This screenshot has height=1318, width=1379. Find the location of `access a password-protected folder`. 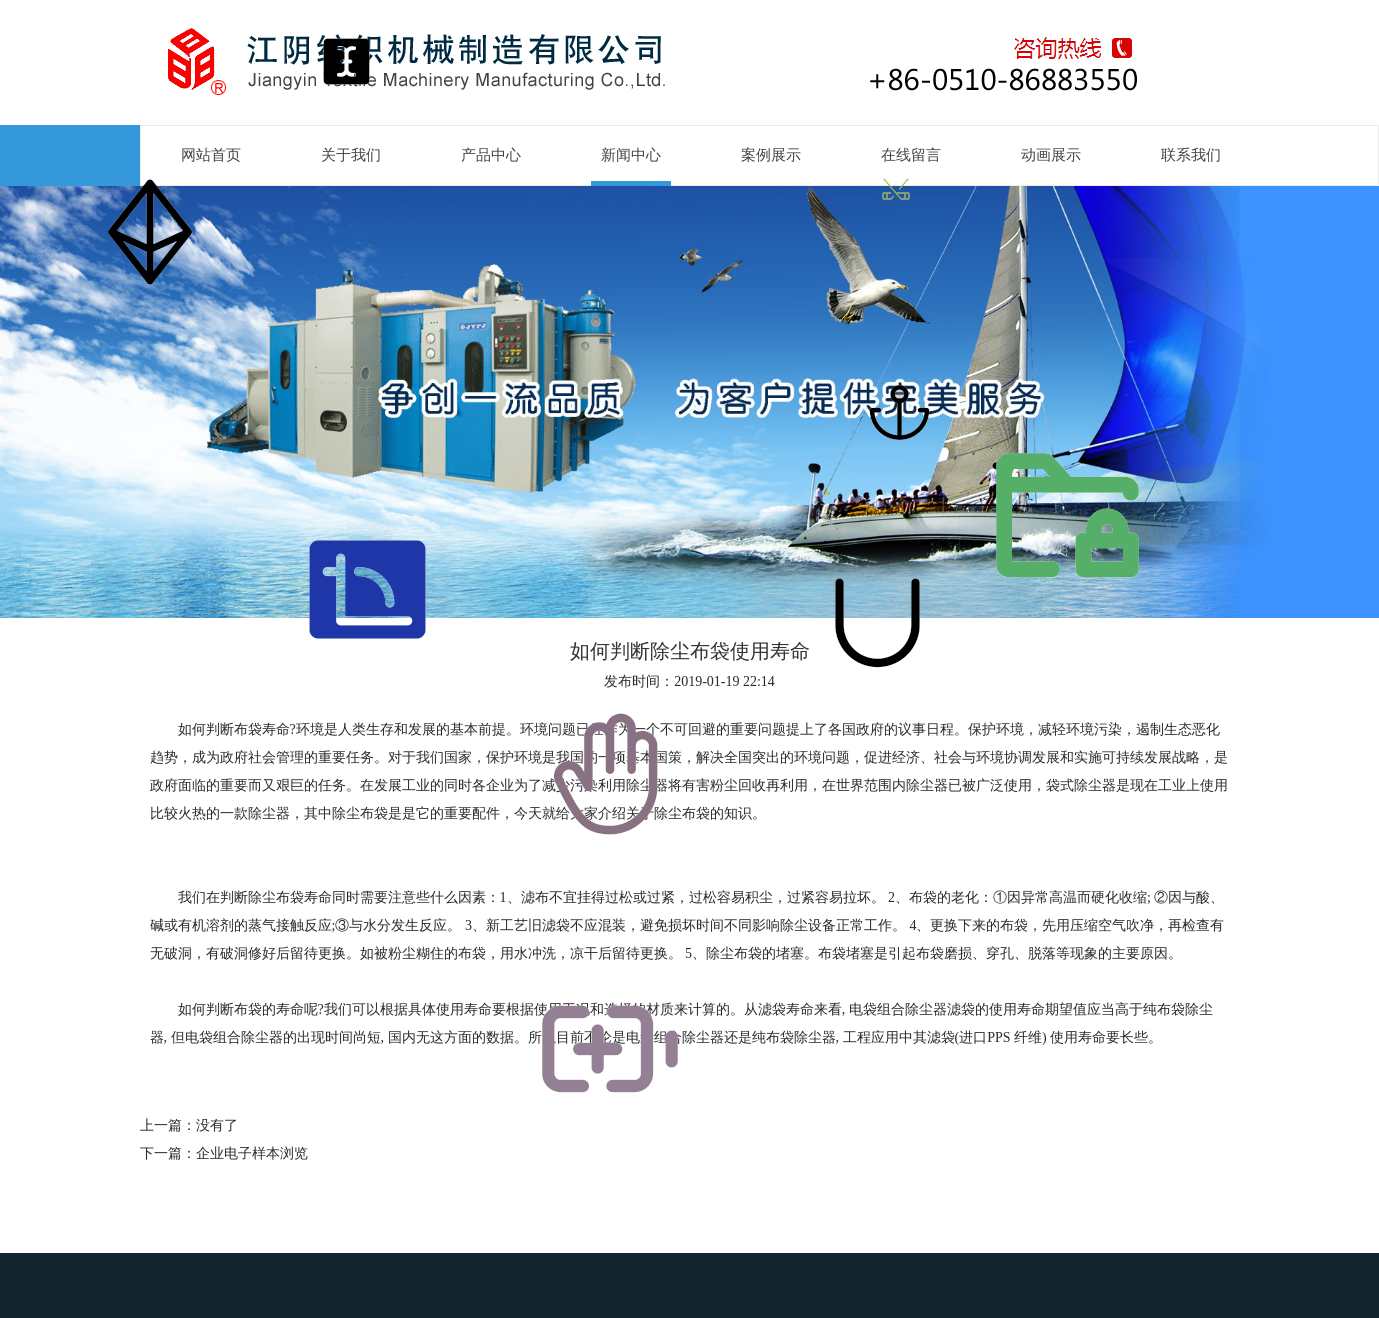

access a password-protected folder is located at coordinates (1067, 516).